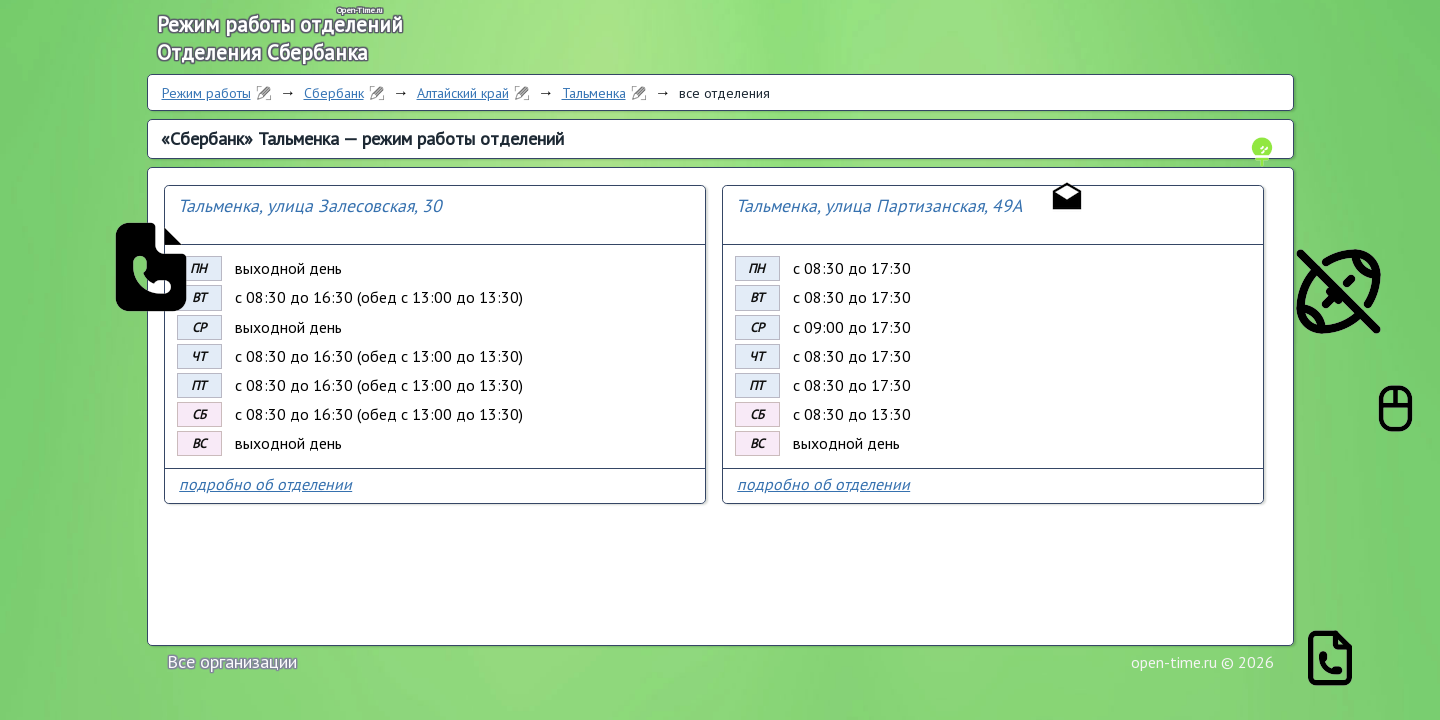  Describe the element at coordinates (1338, 291) in the screenshot. I see `disable football notifications` at that location.